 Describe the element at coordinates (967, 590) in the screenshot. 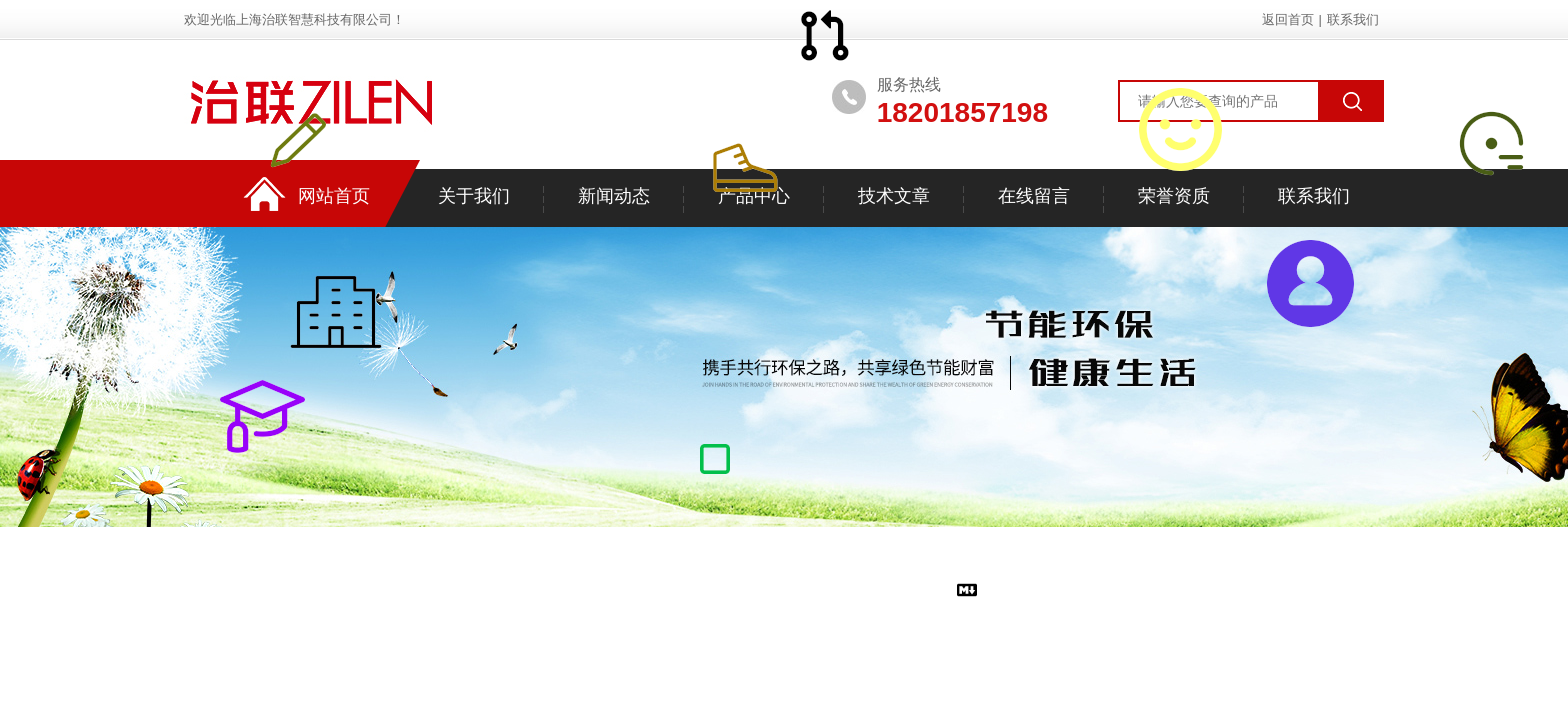

I see `format text using markdown` at that location.